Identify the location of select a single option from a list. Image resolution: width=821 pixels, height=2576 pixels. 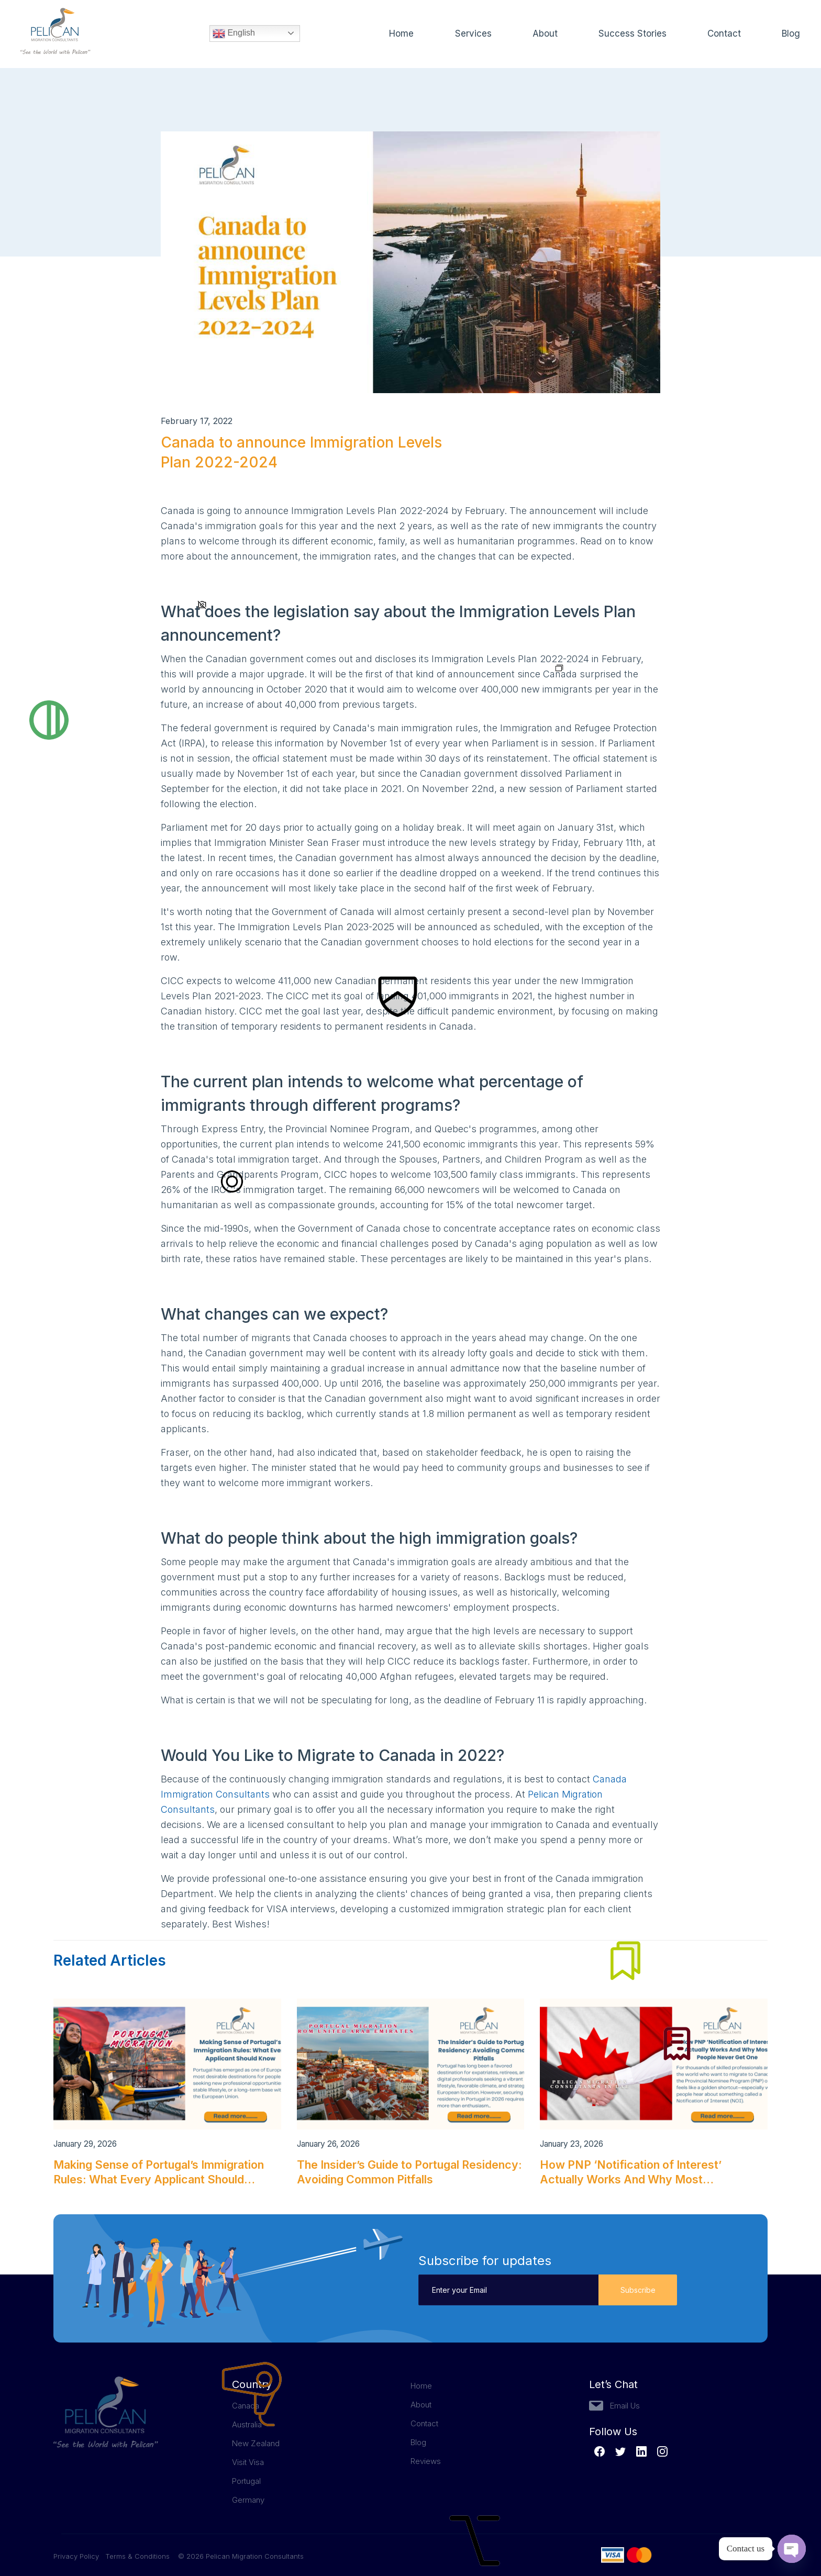
(232, 1181).